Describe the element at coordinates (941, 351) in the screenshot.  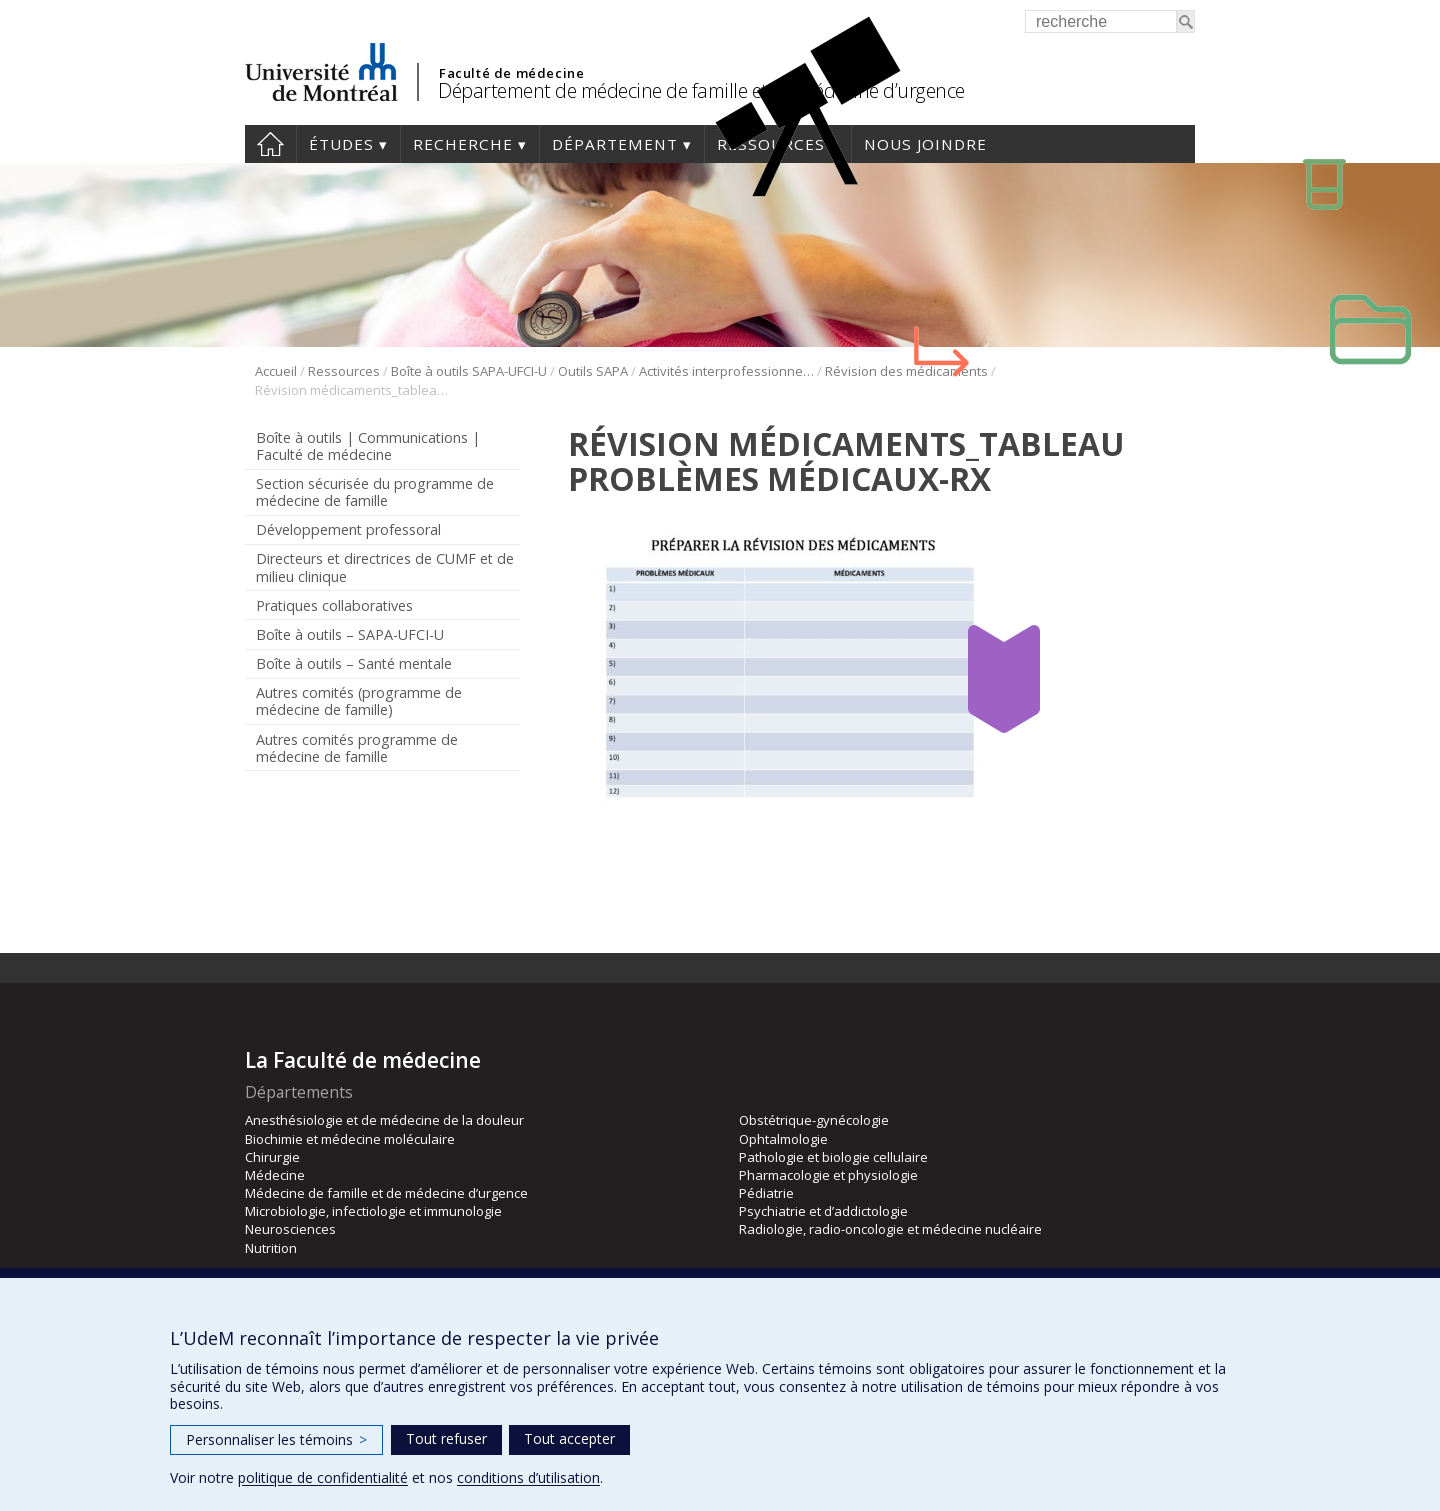
I see `redirect or forward content` at that location.